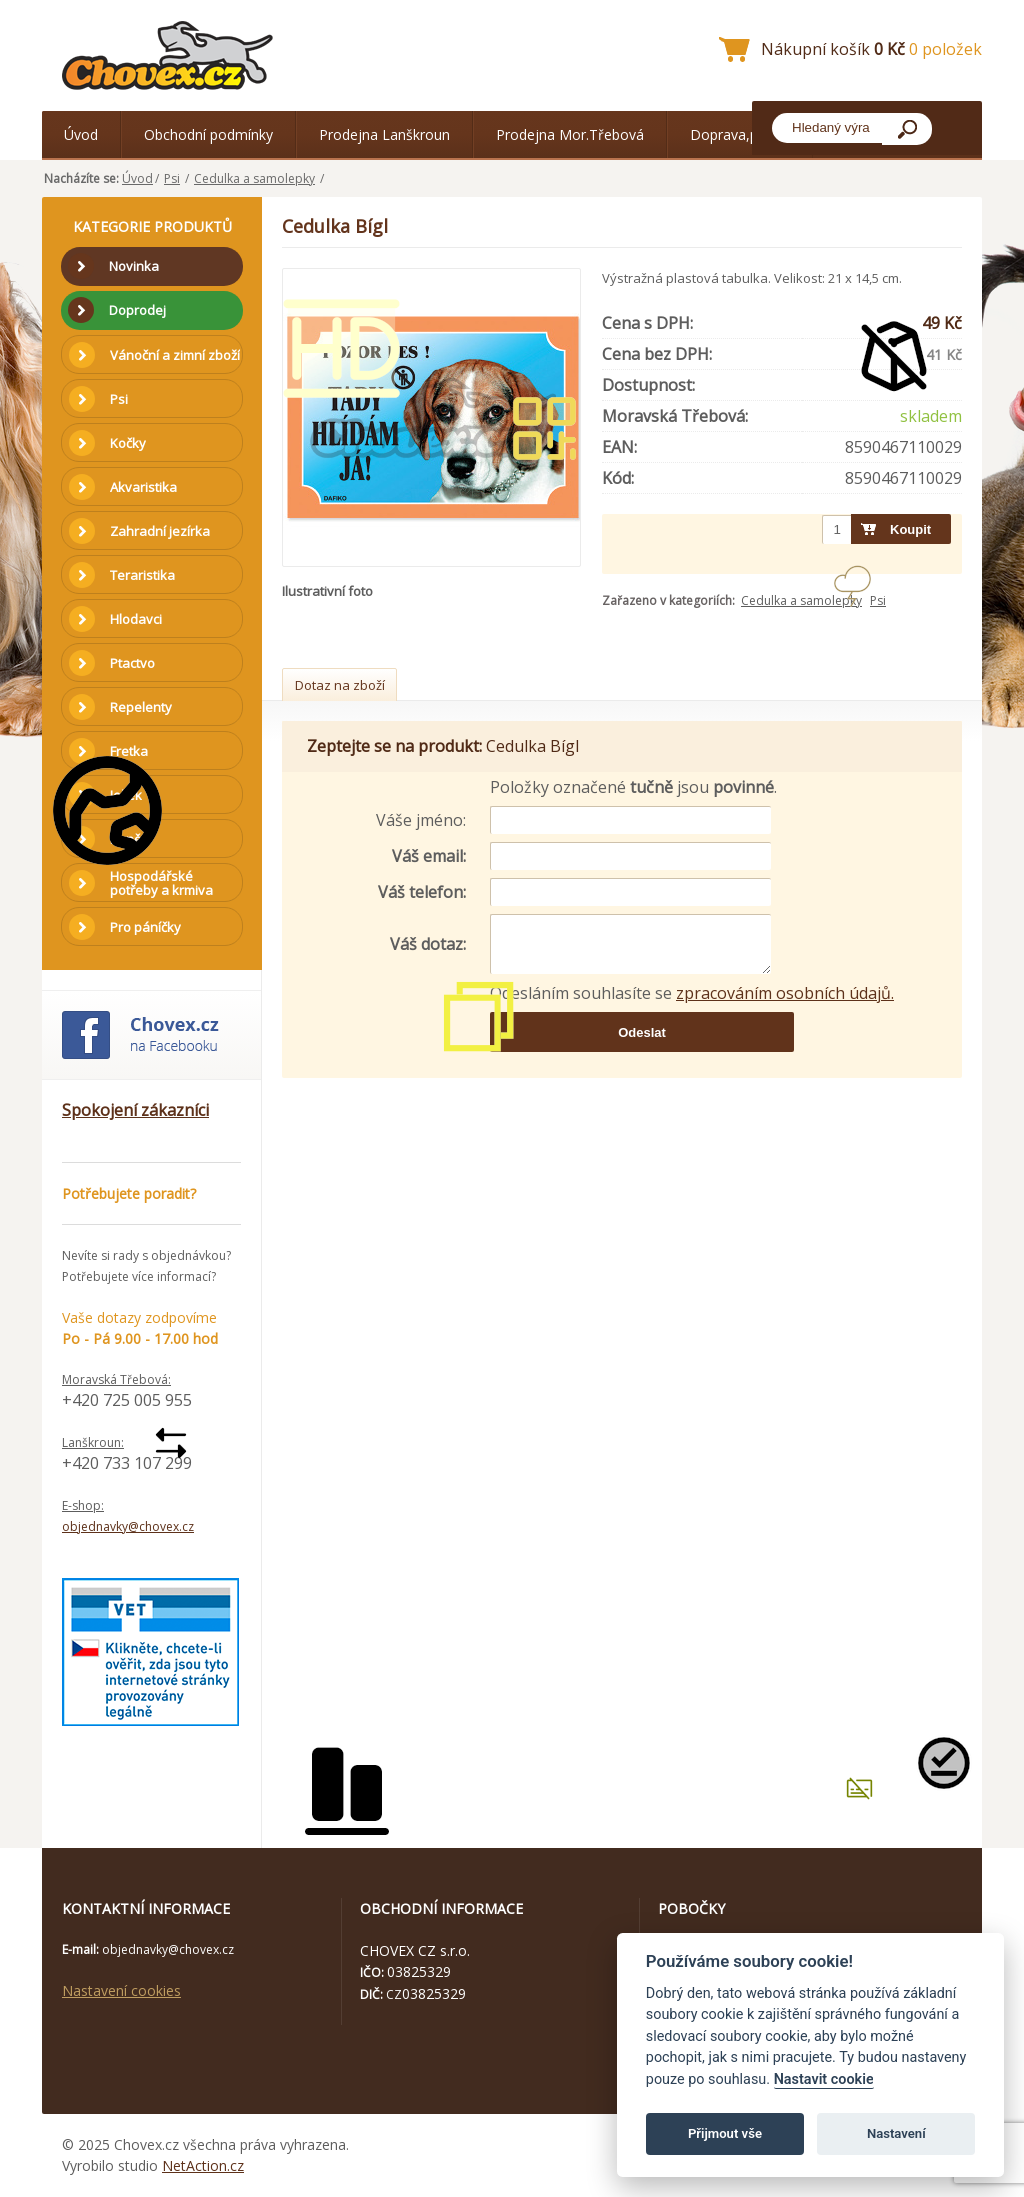  Describe the element at coordinates (347, 1793) in the screenshot. I see `align selected objects to the bottom edge` at that location.